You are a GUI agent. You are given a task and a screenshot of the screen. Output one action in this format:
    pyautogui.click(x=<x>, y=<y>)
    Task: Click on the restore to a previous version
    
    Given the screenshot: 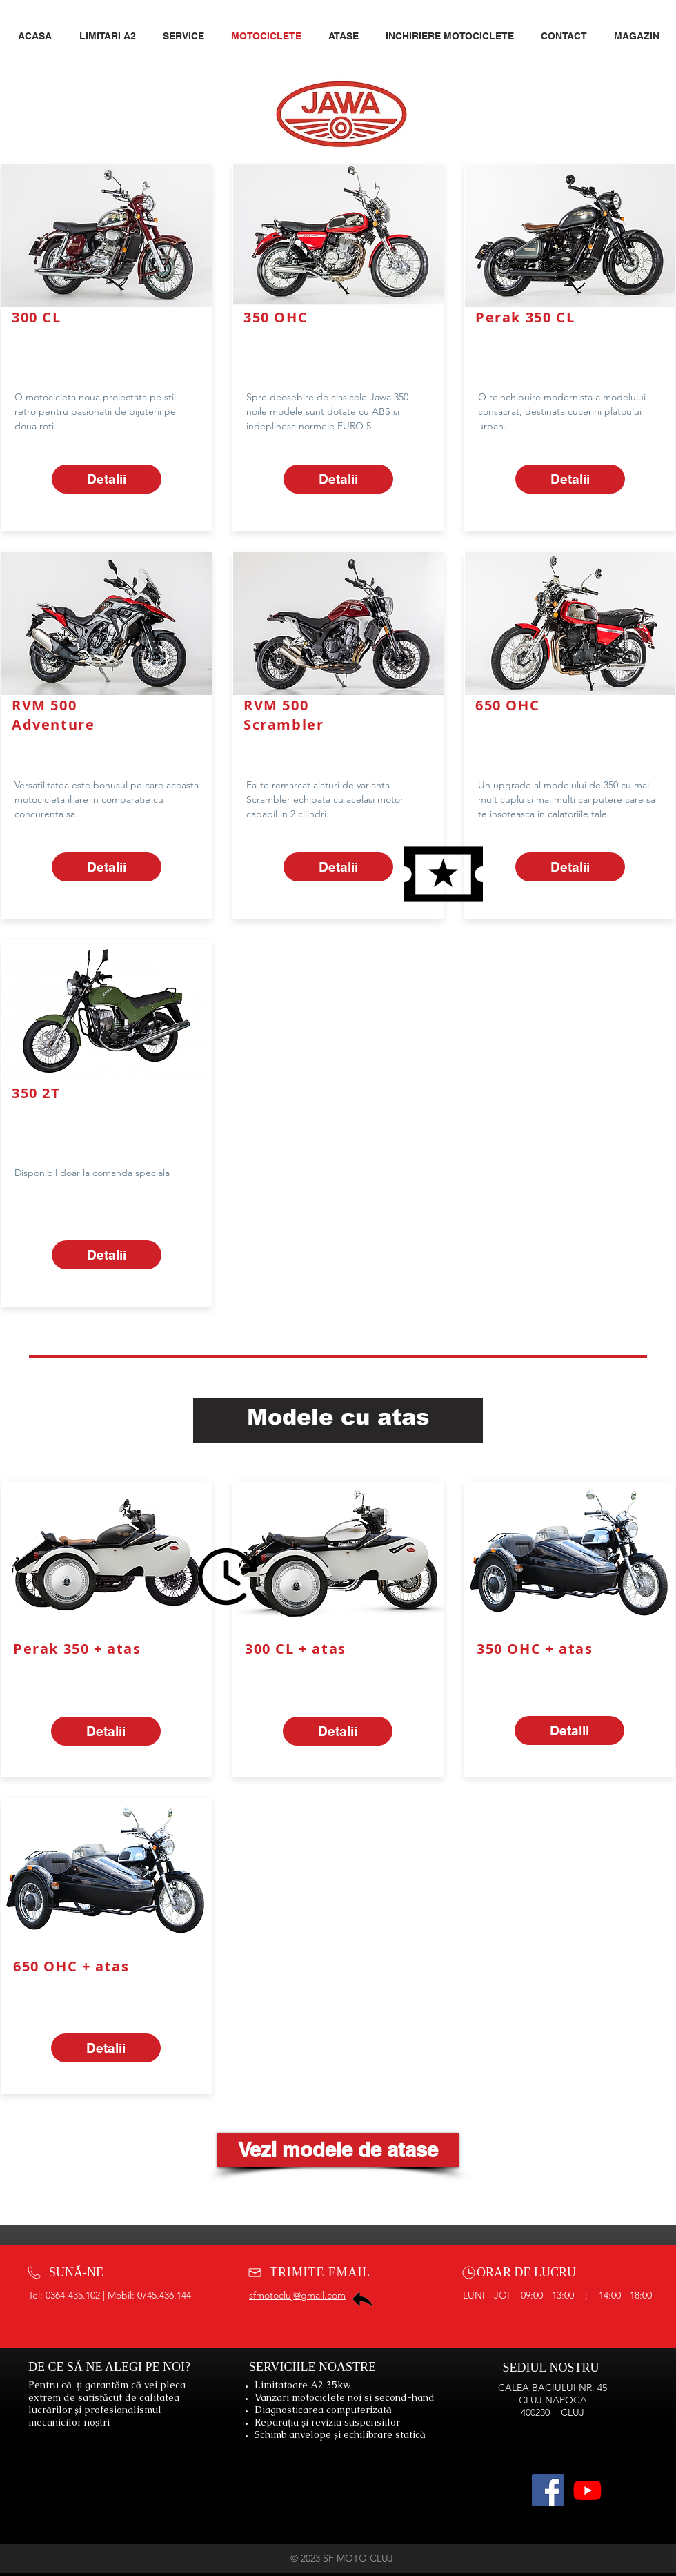 What is the action you would take?
    pyautogui.click(x=226, y=1577)
    